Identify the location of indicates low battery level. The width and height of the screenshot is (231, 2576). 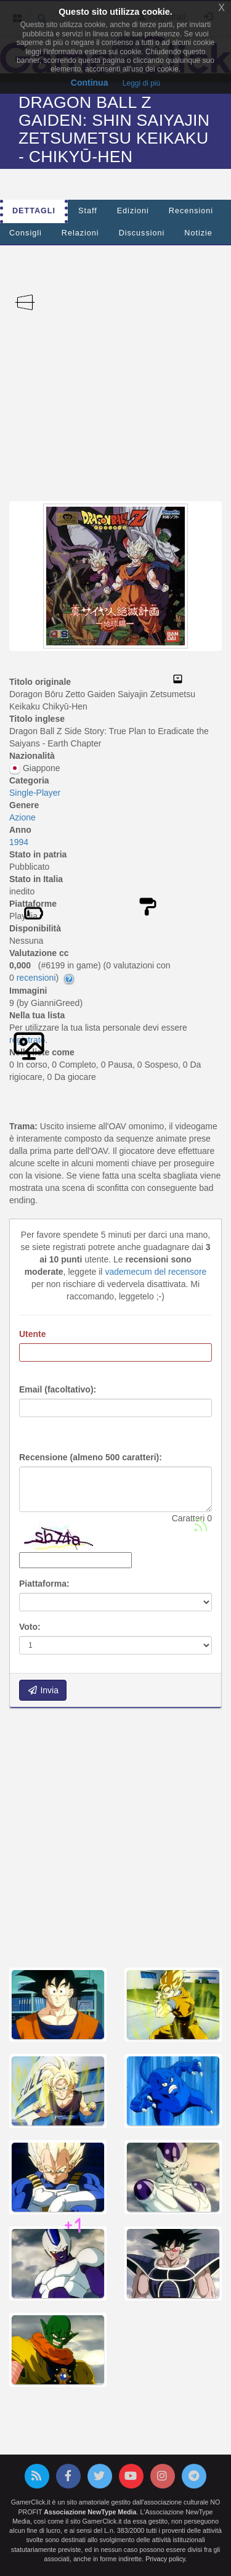
(33, 913).